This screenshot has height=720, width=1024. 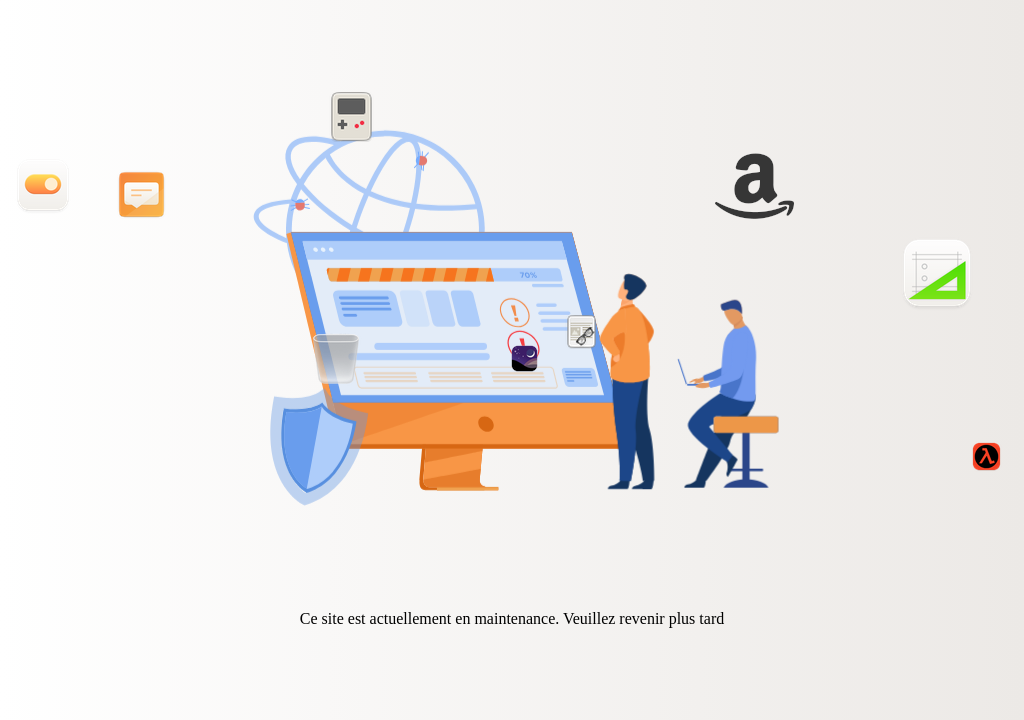 I want to click on open glade interface designer, so click(x=937, y=273).